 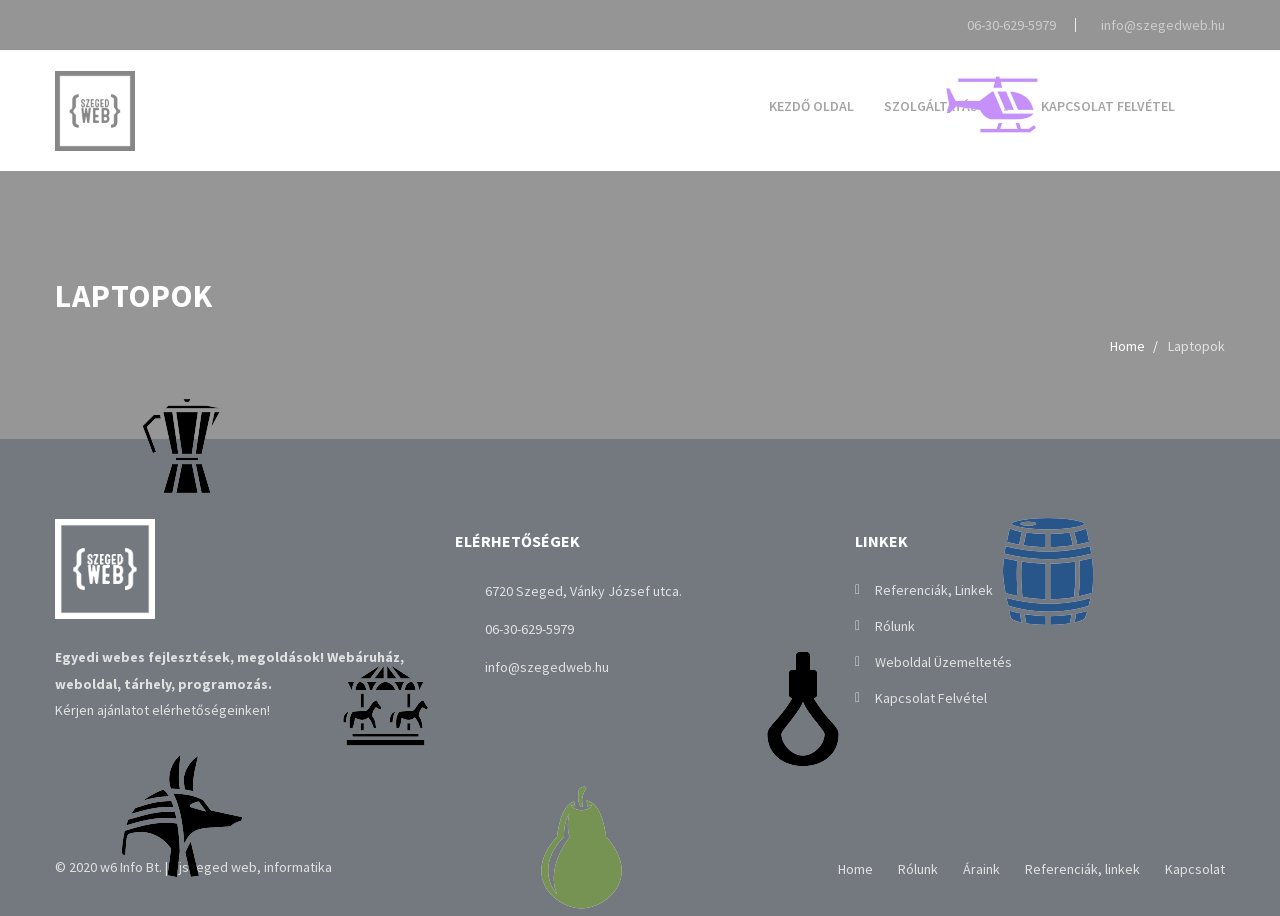 I want to click on select anubis character or deity, so click(x=182, y=816).